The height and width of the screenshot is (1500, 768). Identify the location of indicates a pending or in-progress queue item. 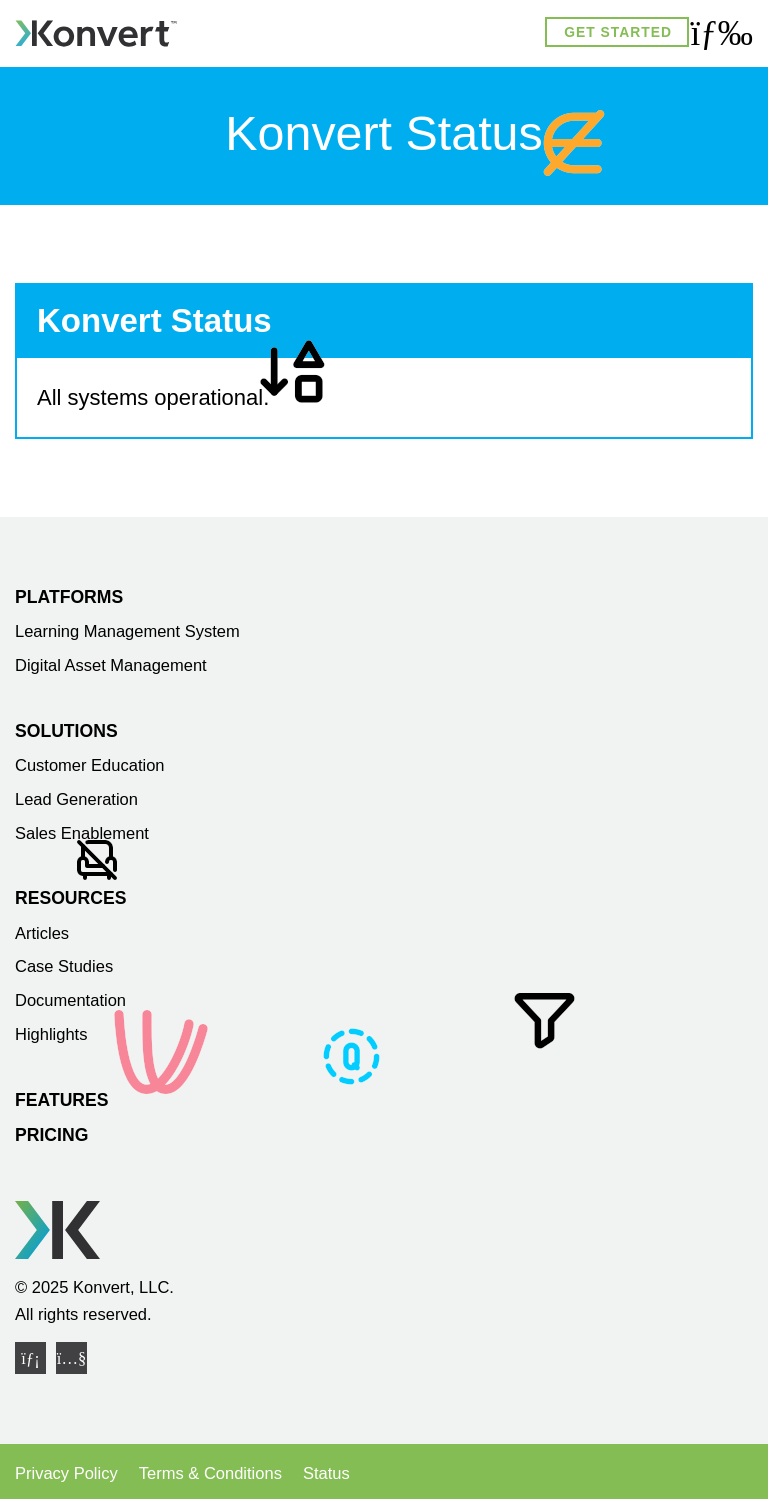
(351, 1056).